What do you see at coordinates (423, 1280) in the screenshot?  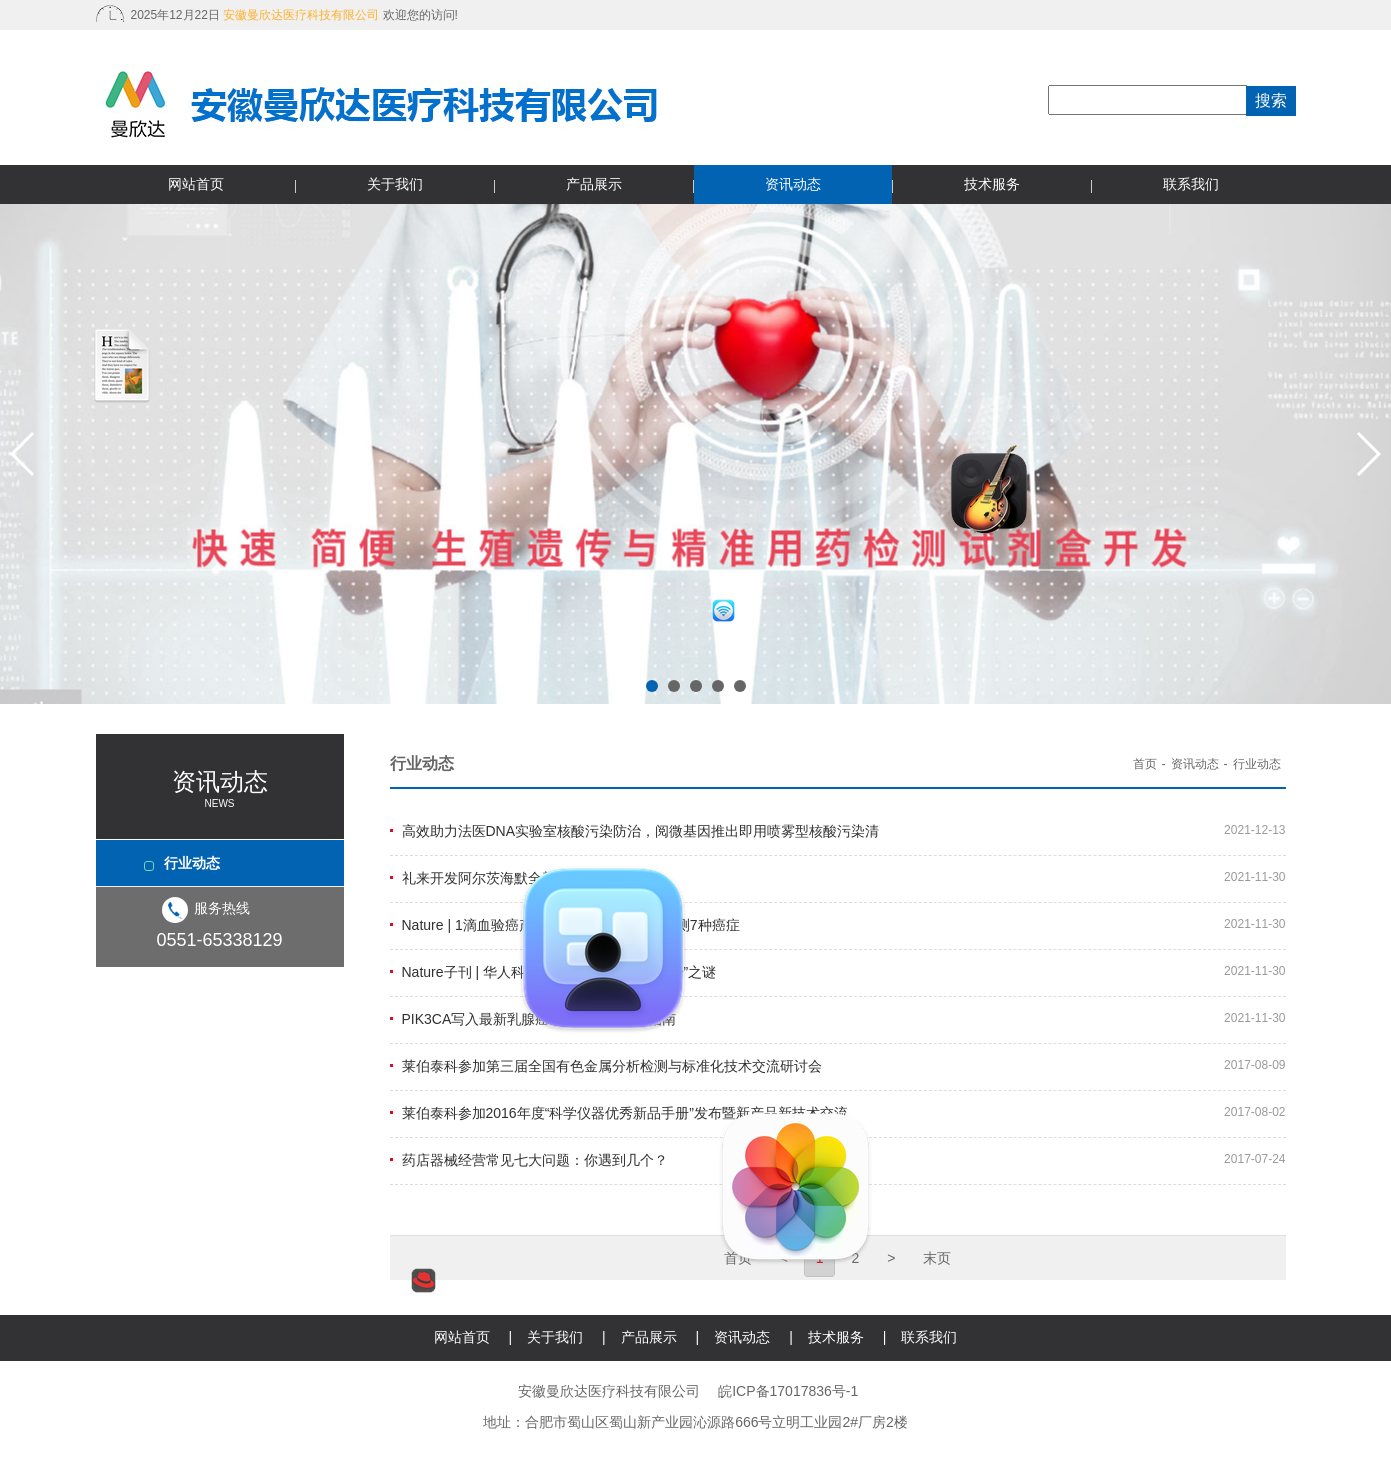 I see `open Red Hat Enterprise Linux application` at bounding box center [423, 1280].